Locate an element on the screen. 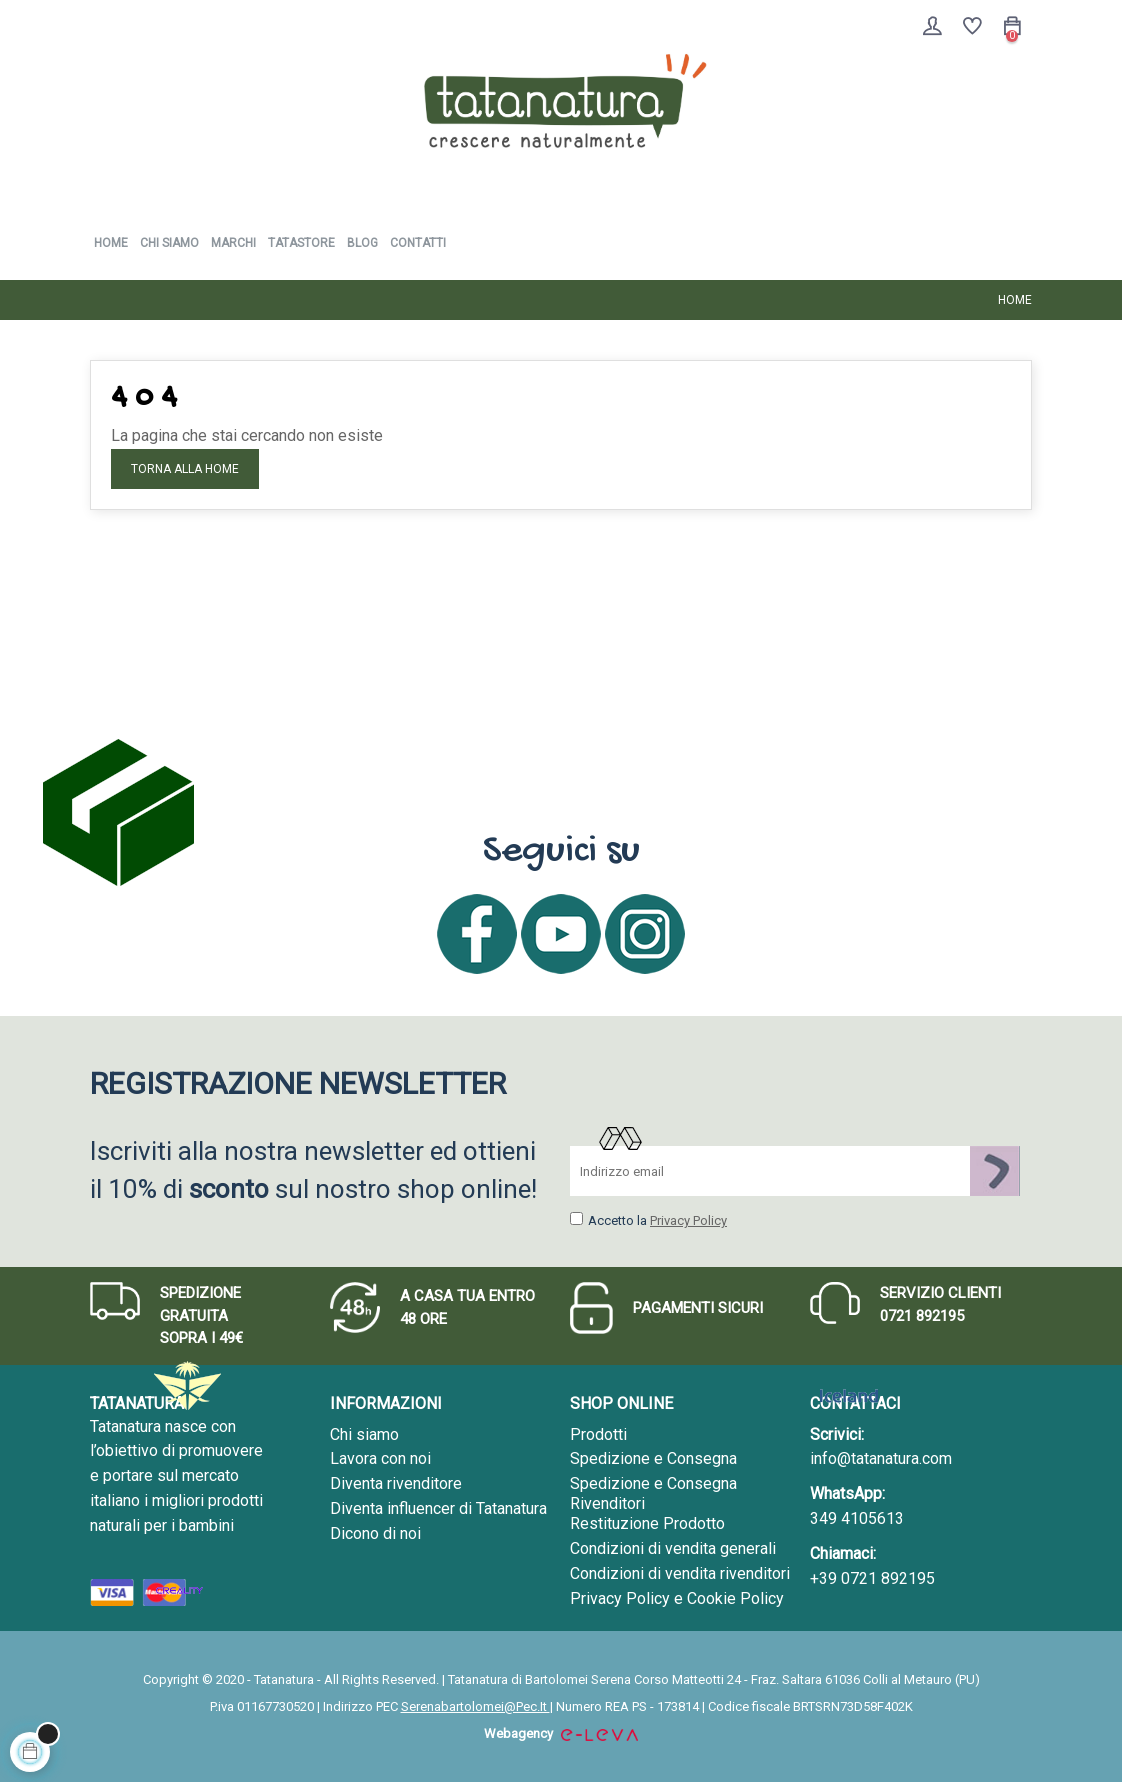 The width and height of the screenshot is (1122, 1782). Modal cloud platform logo is located at coordinates (620, 1138).